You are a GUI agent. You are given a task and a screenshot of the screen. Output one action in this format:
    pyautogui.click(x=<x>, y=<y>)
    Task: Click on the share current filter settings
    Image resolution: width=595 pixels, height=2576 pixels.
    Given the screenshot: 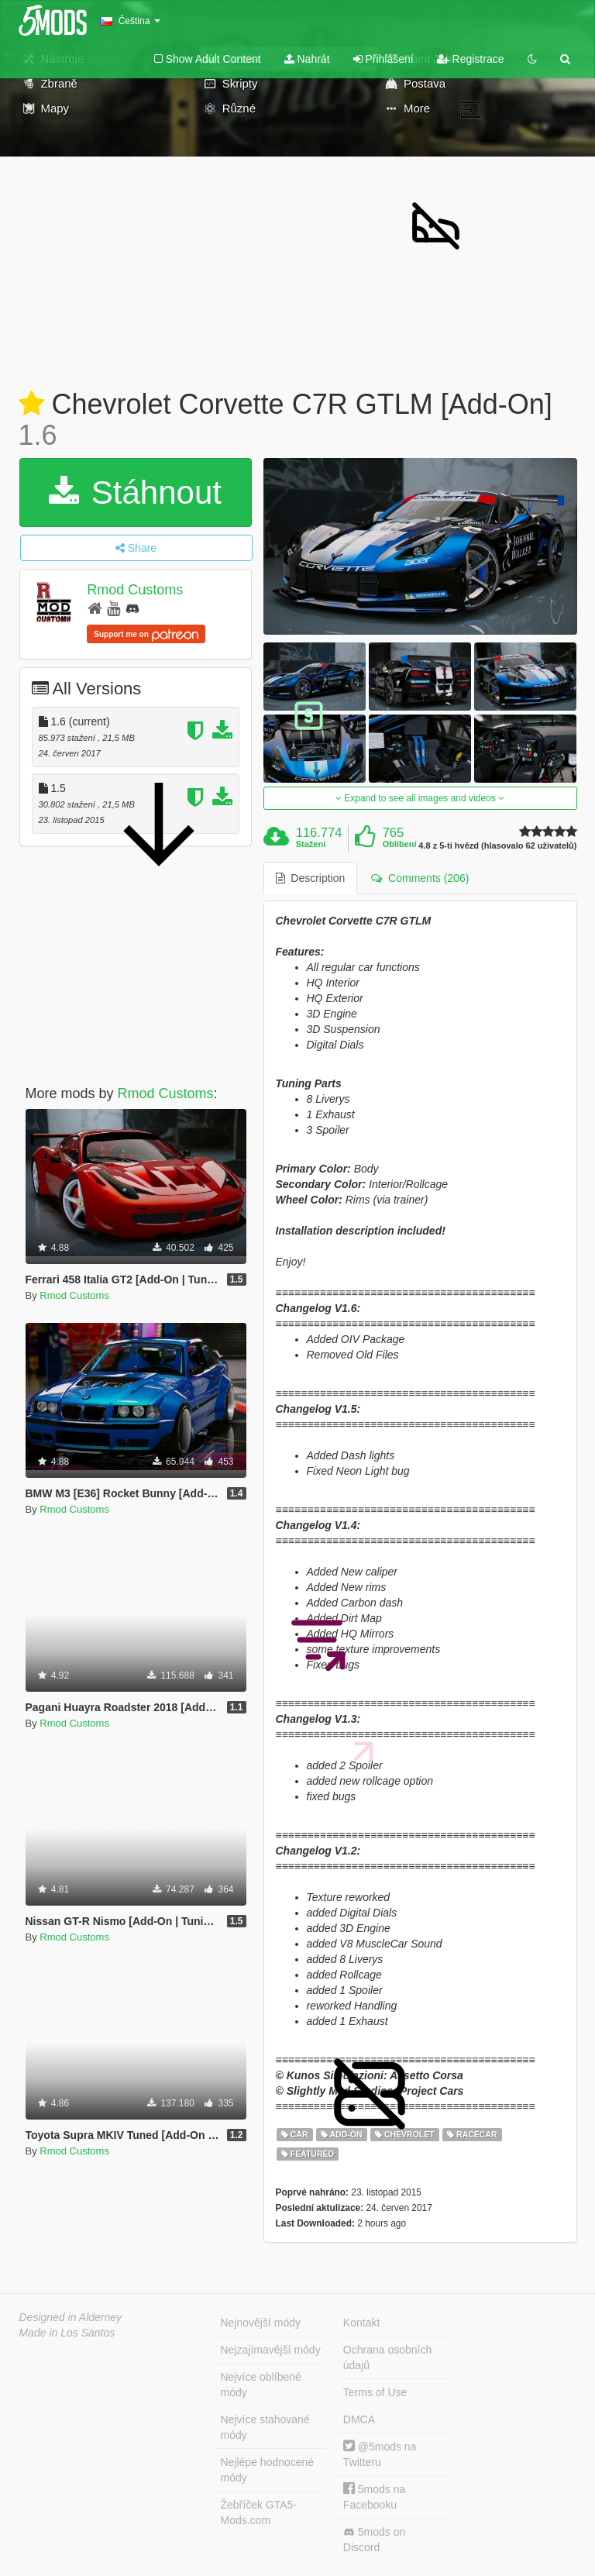 What is the action you would take?
    pyautogui.click(x=317, y=1640)
    